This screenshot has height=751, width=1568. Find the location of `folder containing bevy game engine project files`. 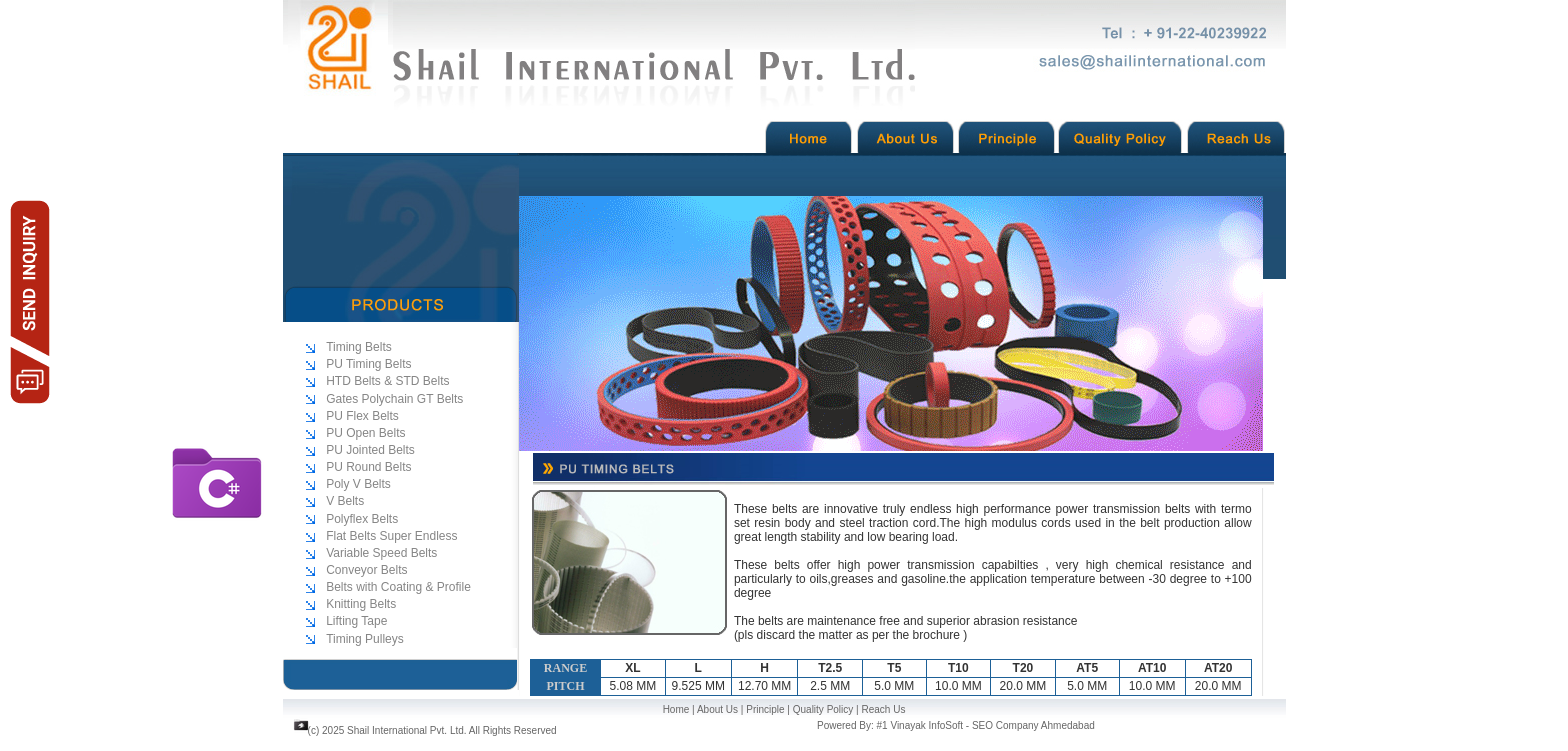

folder containing bevy game engine project files is located at coordinates (301, 725).